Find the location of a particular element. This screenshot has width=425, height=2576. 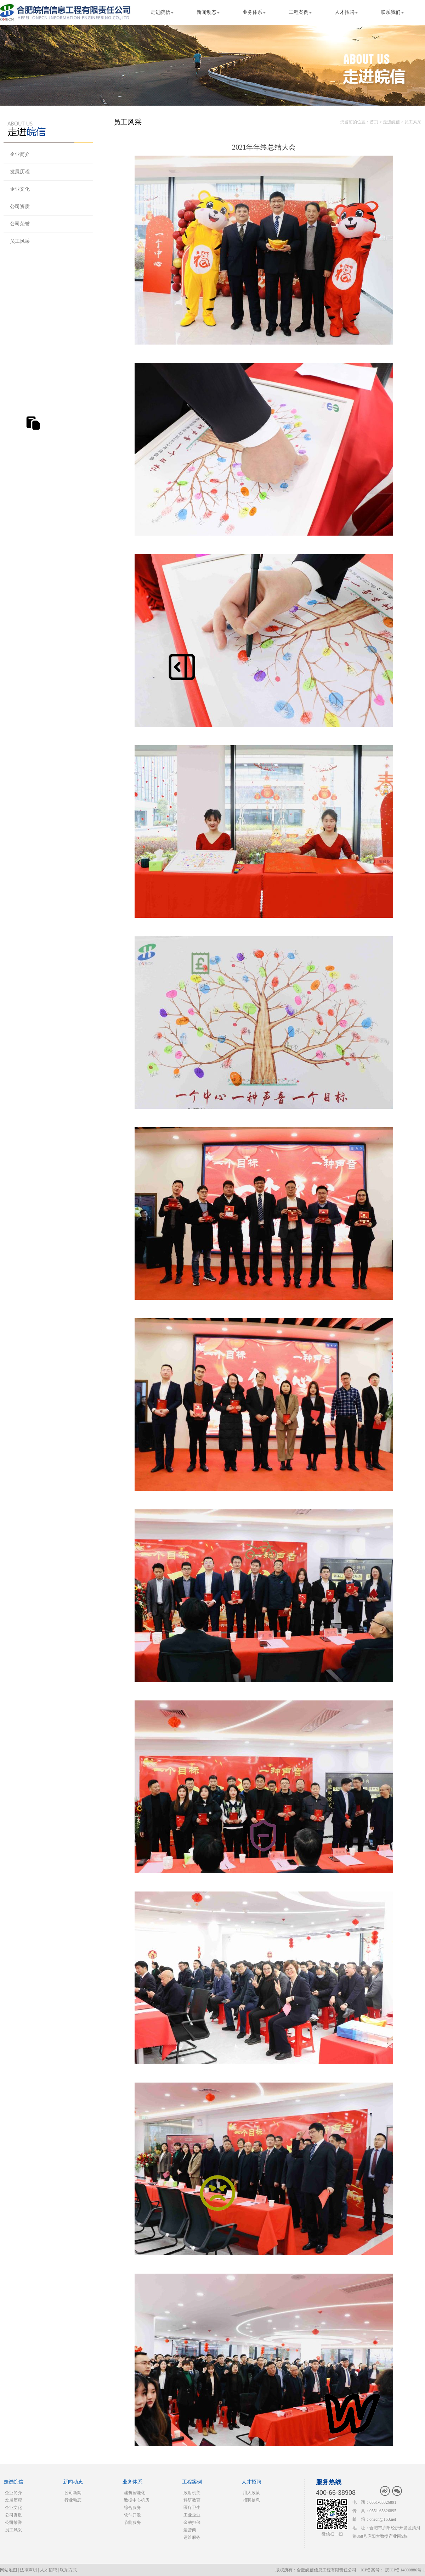

paste copied content from clipboard is located at coordinates (33, 423).